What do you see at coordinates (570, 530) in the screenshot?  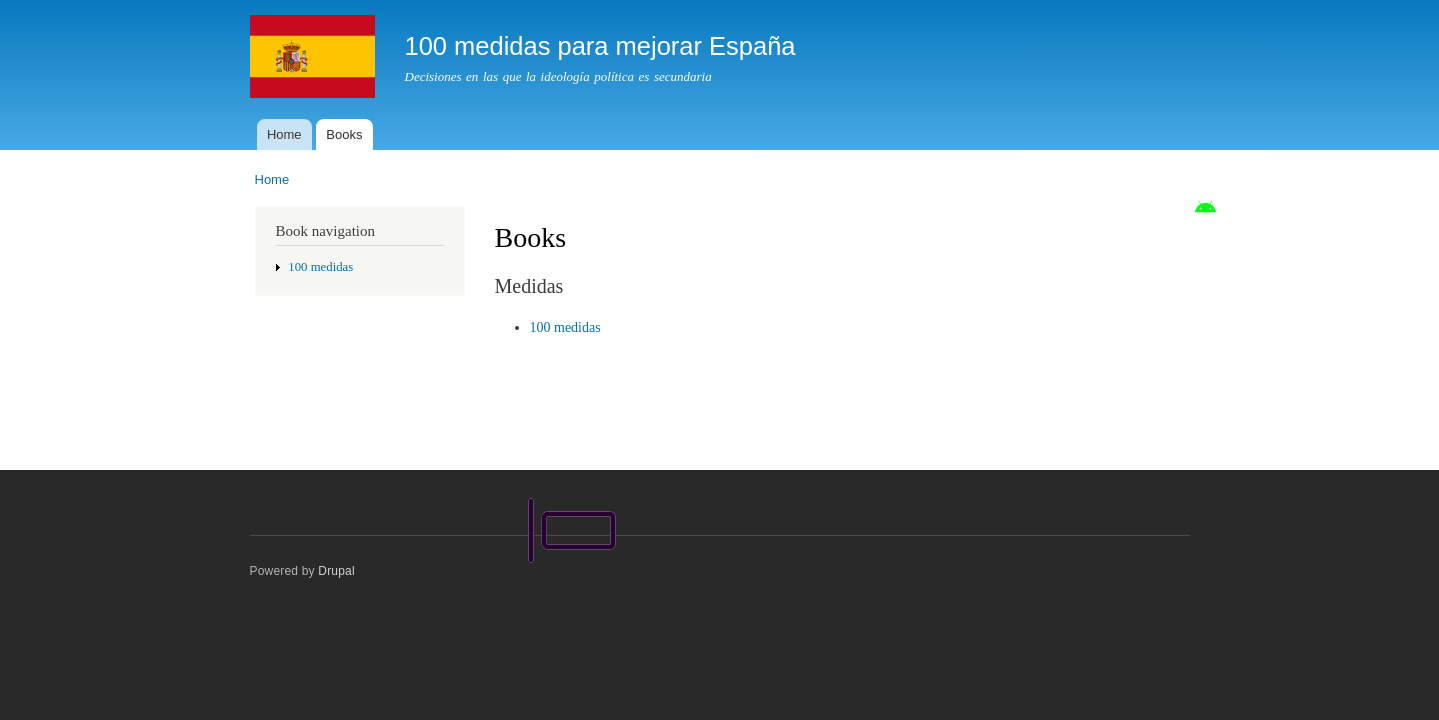 I see `align text or content to the left` at bounding box center [570, 530].